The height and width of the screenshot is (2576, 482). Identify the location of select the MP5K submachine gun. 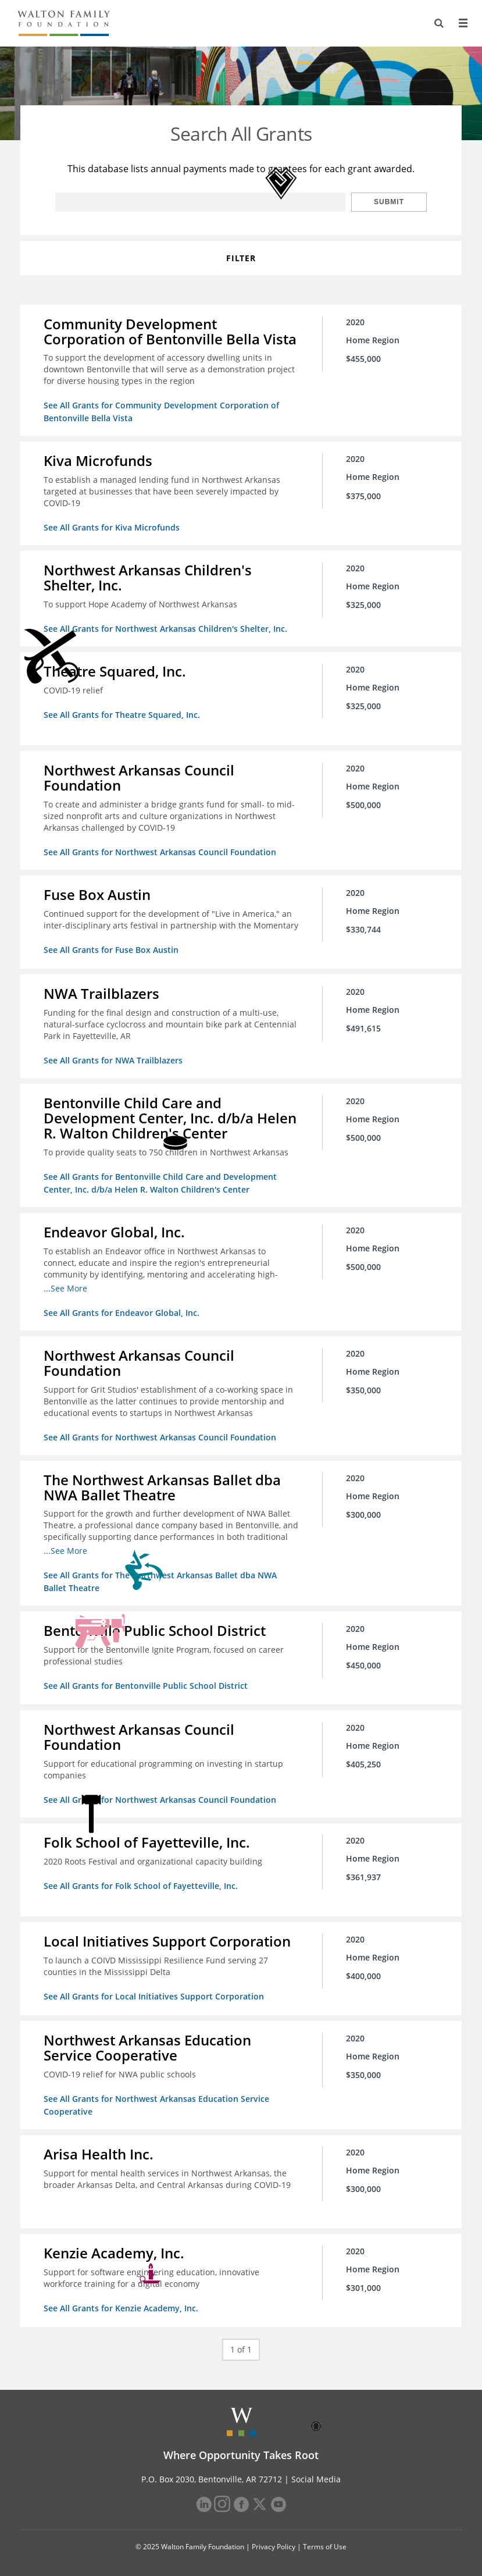
(100, 1631).